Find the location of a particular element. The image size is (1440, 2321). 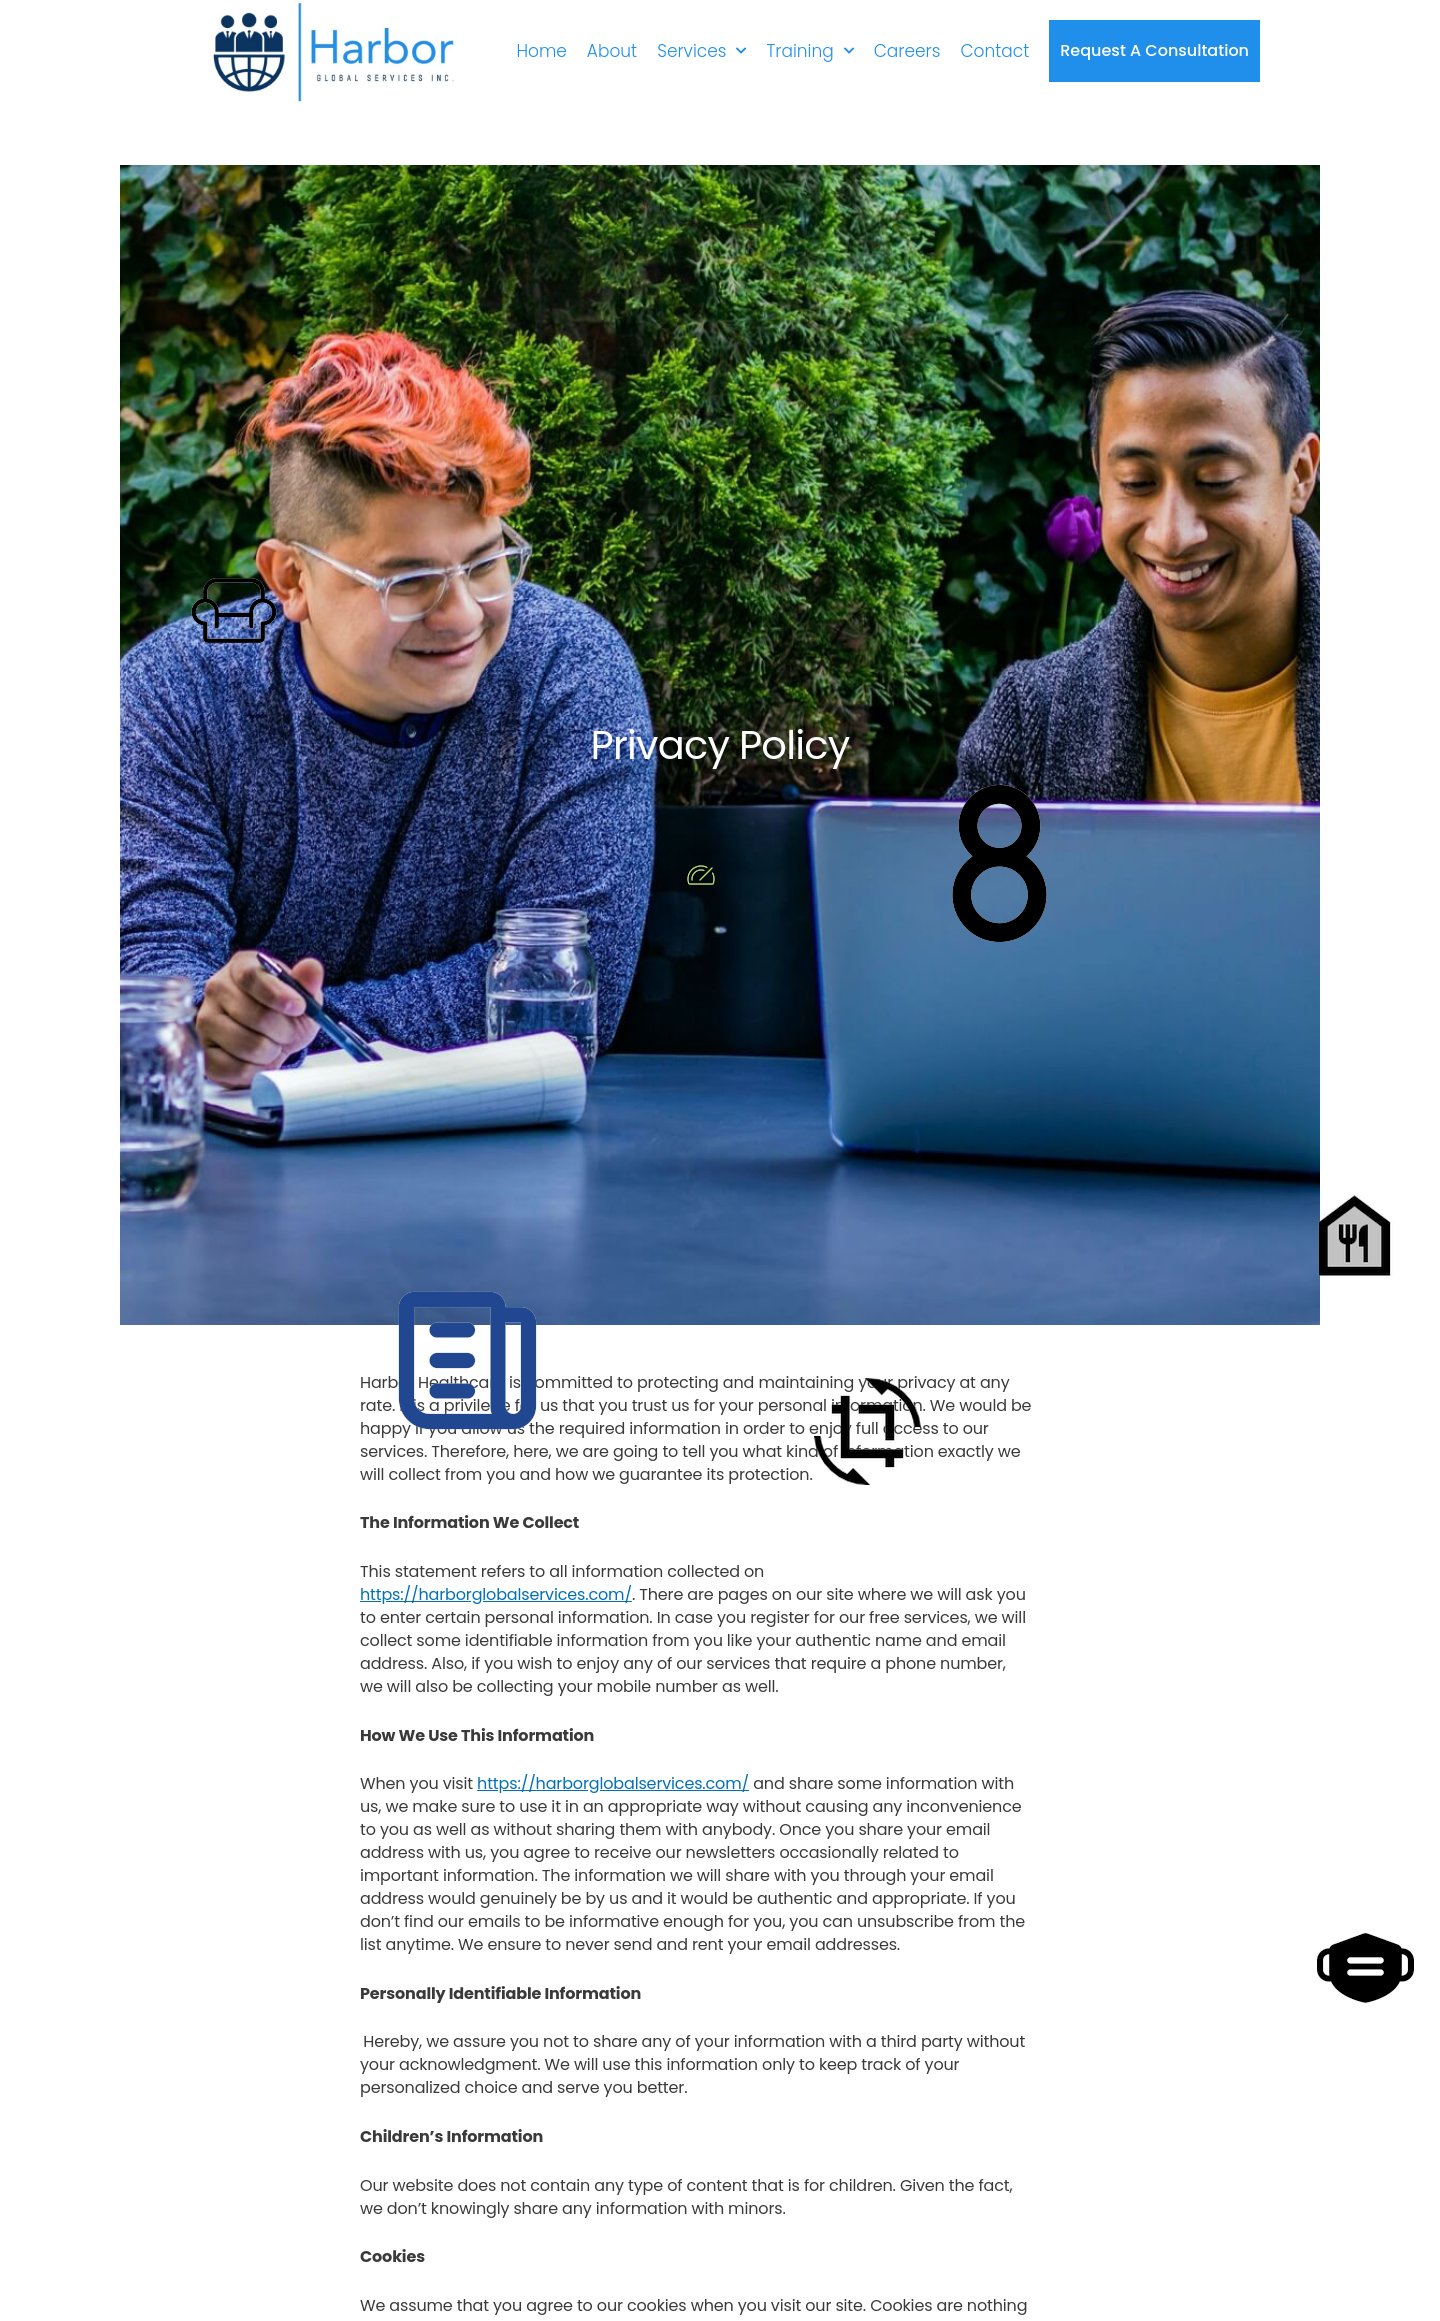

view performance or speed metrics is located at coordinates (701, 876).